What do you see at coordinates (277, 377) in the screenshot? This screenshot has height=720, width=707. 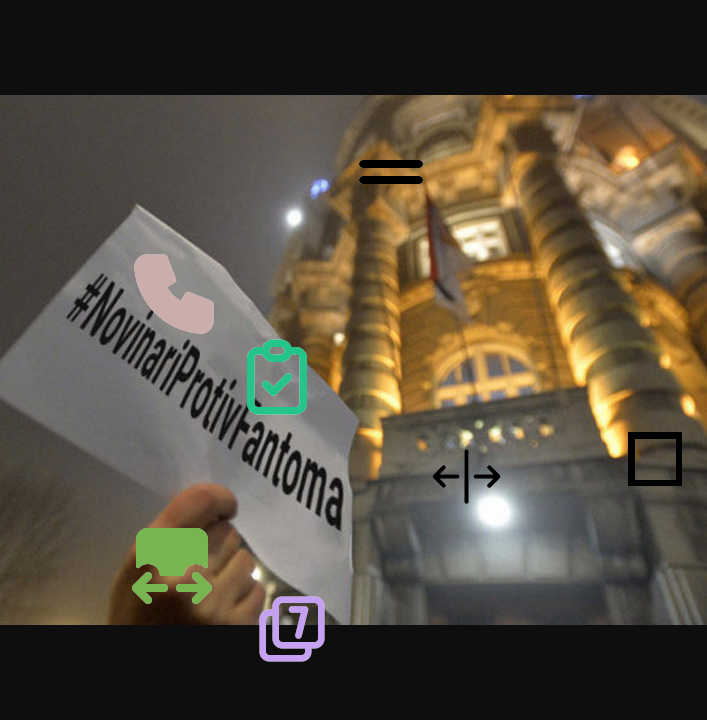 I see `mark task as complete` at bounding box center [277, 377].